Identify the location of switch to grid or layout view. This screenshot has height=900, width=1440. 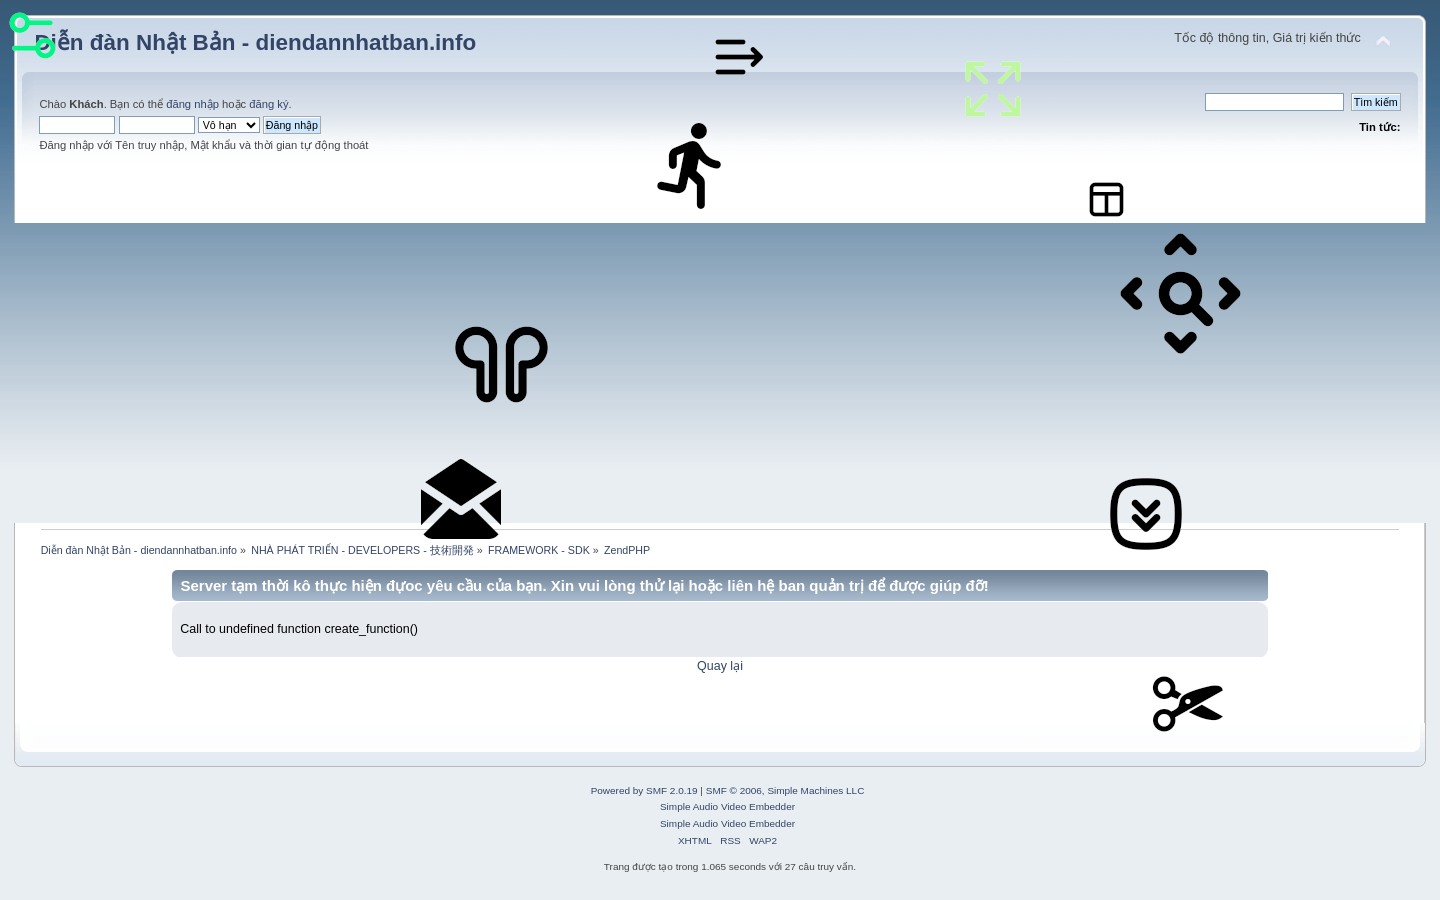
(1106, 199).